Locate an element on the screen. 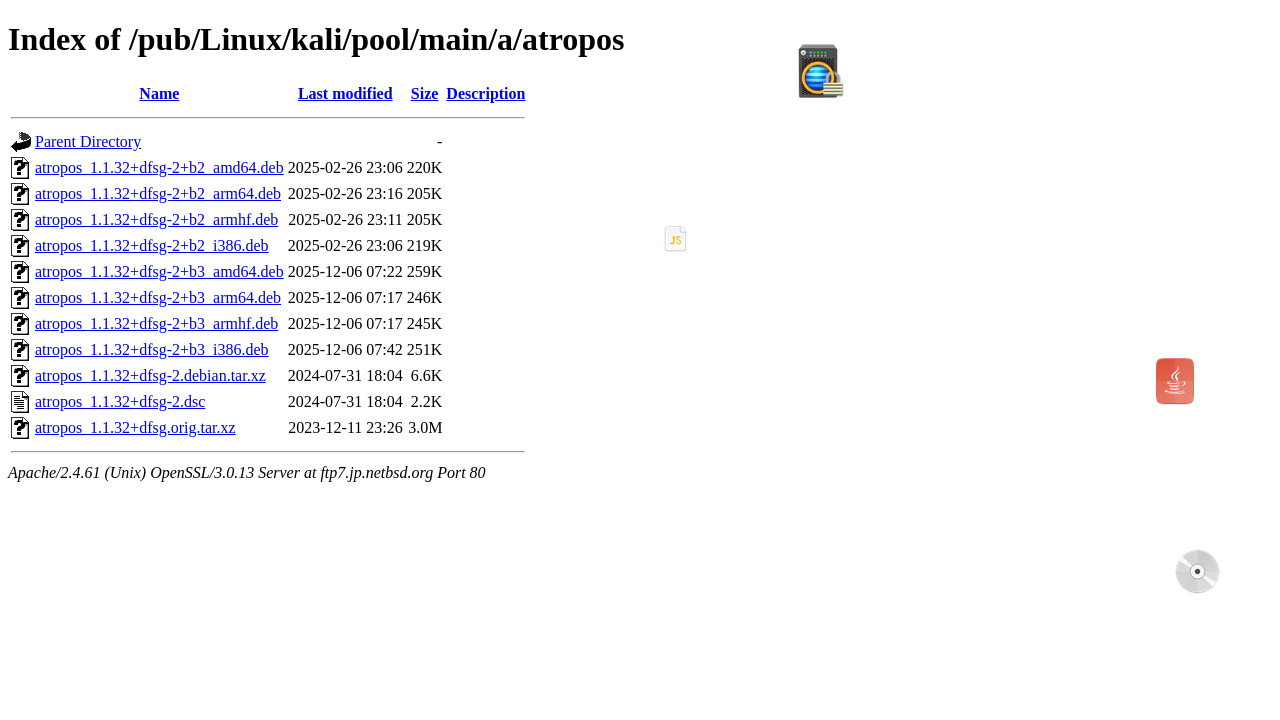  locked RAID 0 storage array is located at coordinates (818, 71).